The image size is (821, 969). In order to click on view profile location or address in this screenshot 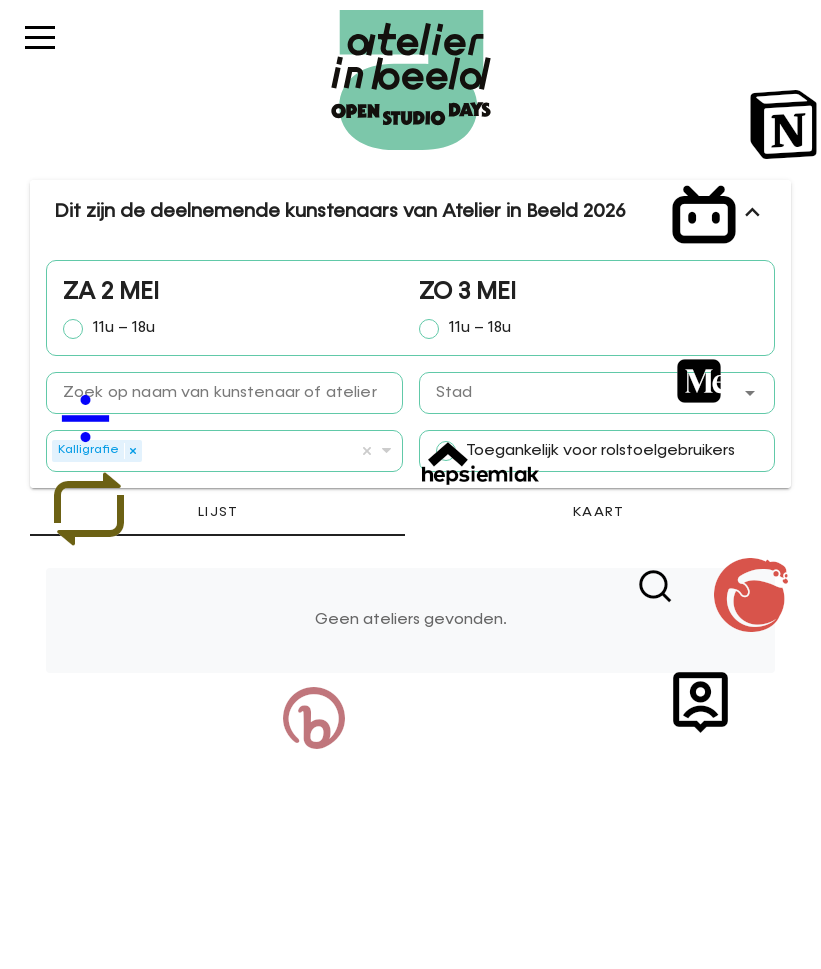, I will do `click(700, 699)`.